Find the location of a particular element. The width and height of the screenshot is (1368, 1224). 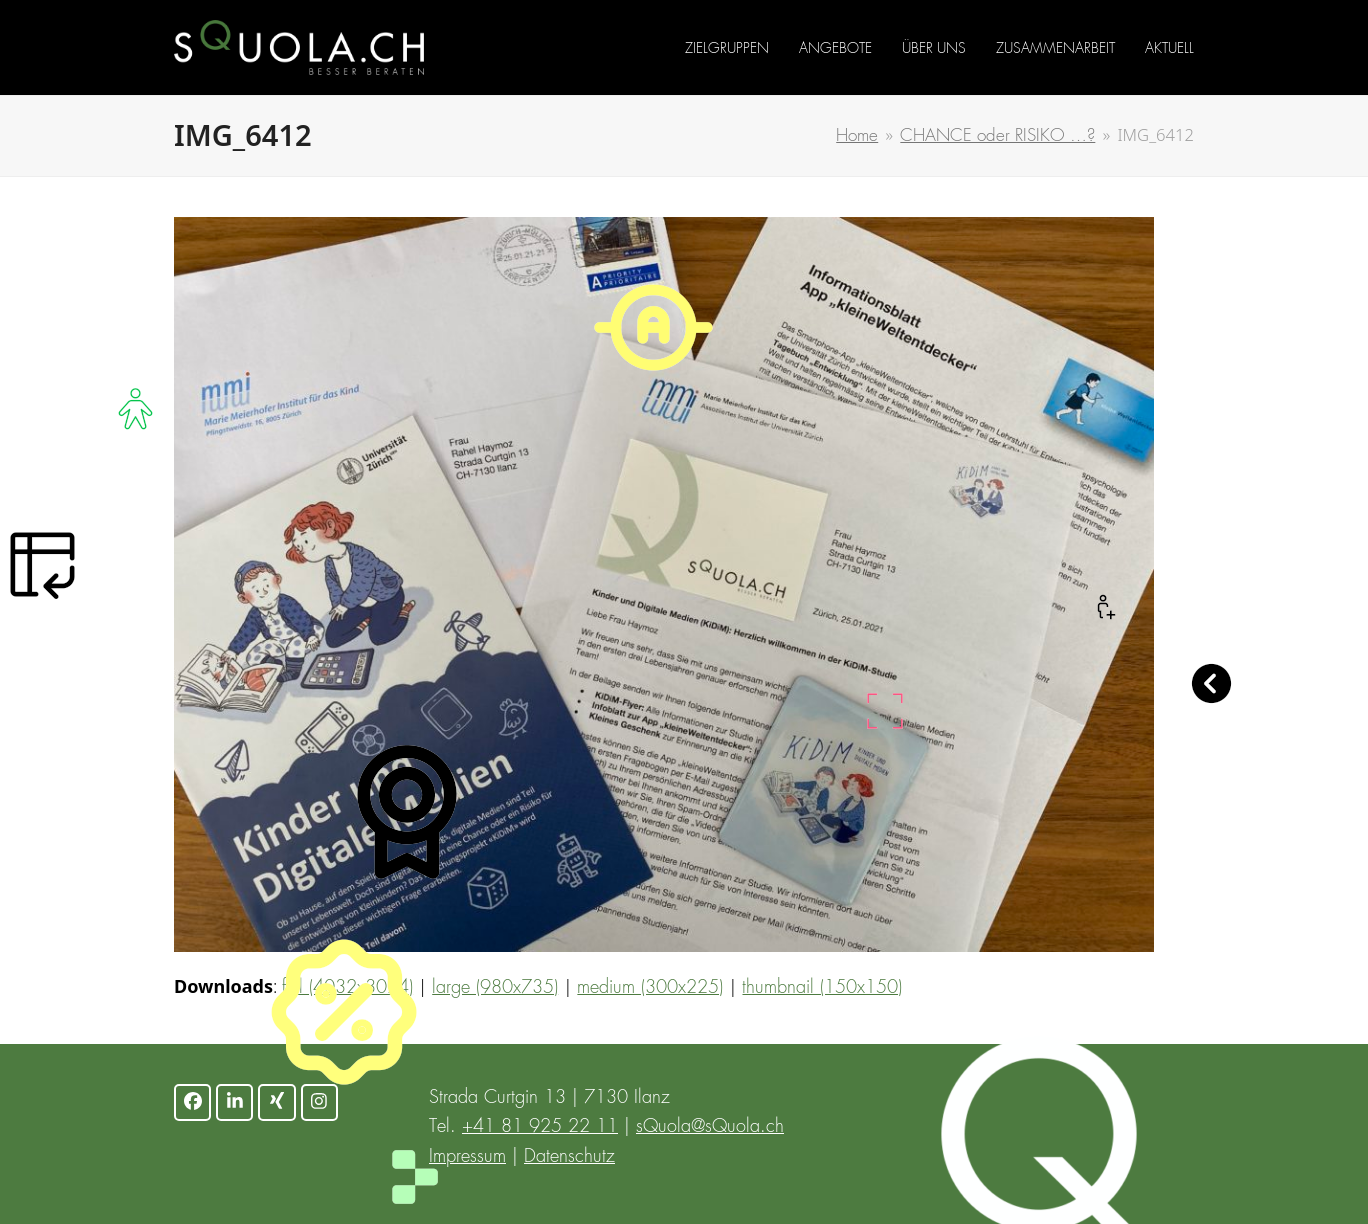

ammeter symbol for circuit diagrams is located at coordinates (653, 327).